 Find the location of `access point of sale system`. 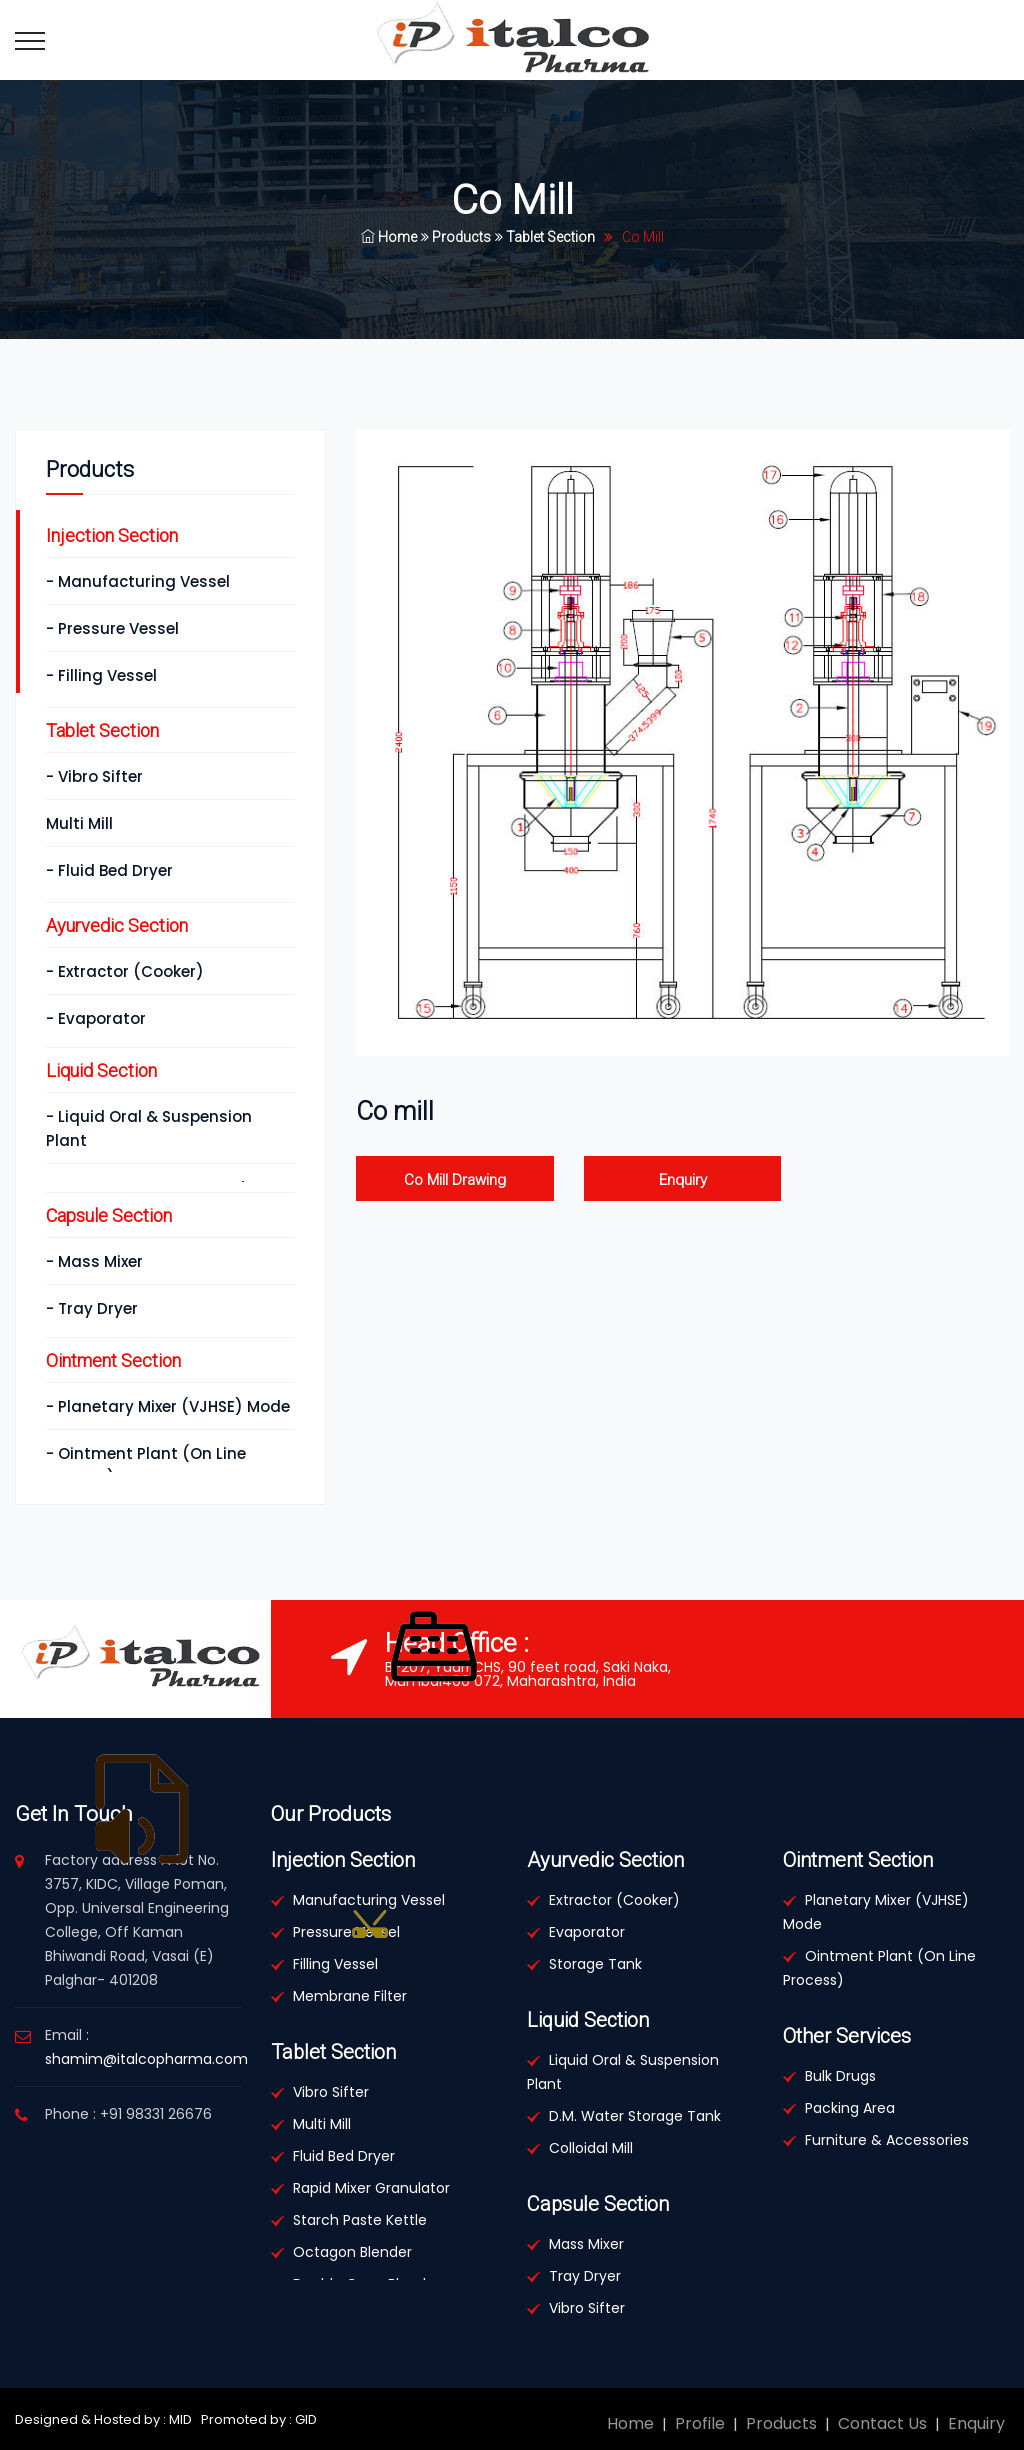

access point of sale system is located at coordinates (434, 1651).